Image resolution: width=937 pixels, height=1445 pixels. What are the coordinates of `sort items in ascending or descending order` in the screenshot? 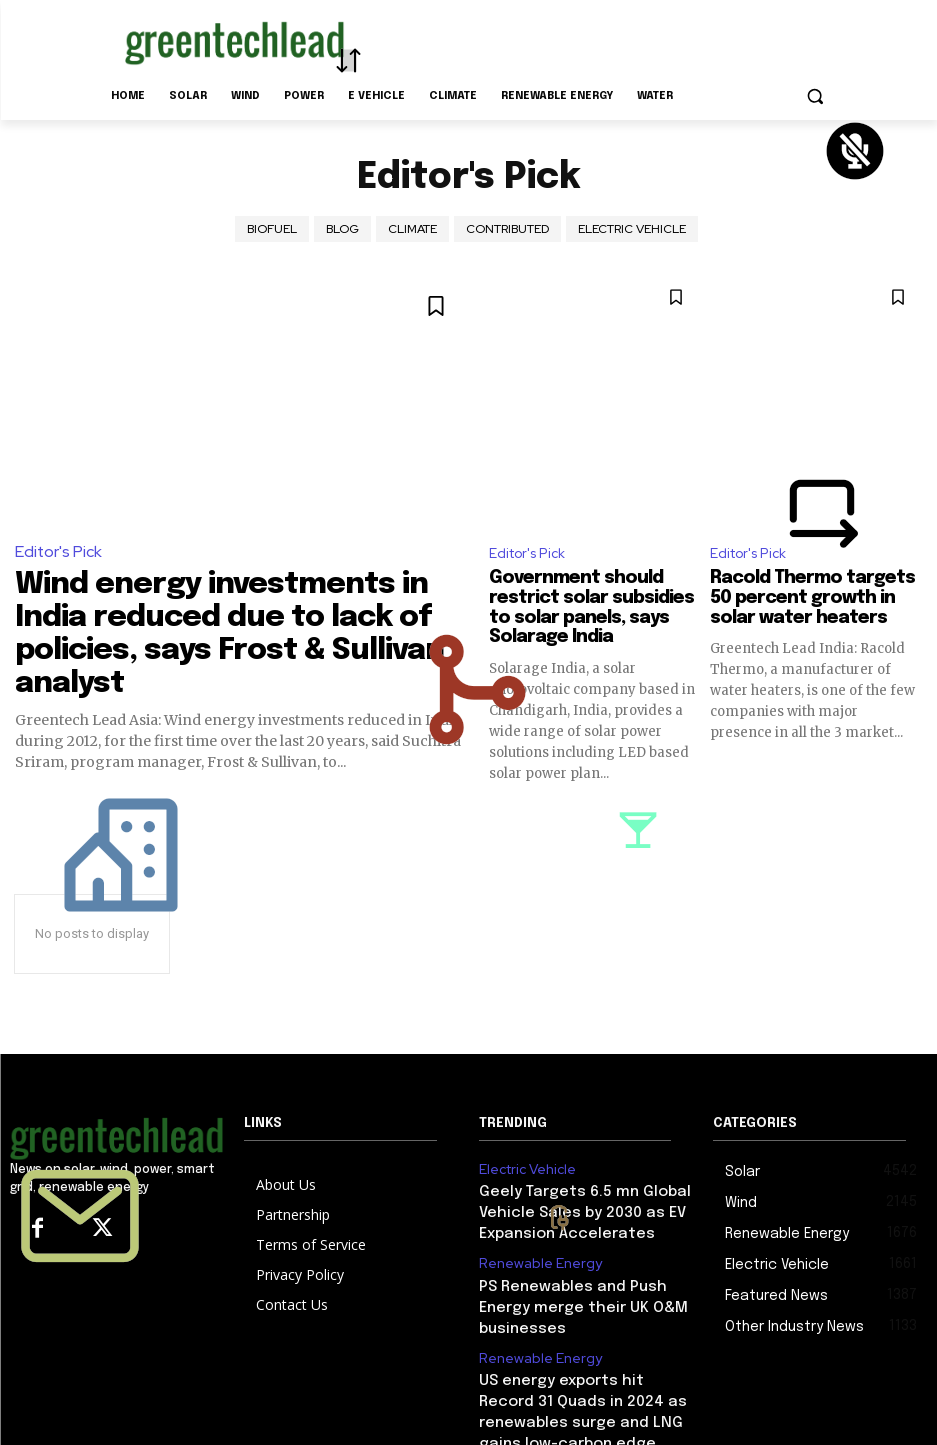 It's located at (348, 60).